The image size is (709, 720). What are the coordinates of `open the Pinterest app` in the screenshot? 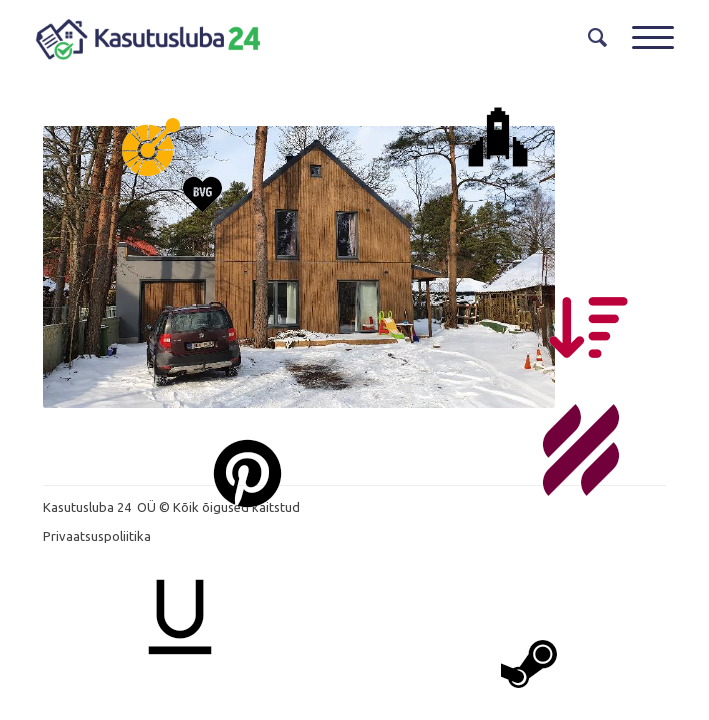 It's located at (247, 473).